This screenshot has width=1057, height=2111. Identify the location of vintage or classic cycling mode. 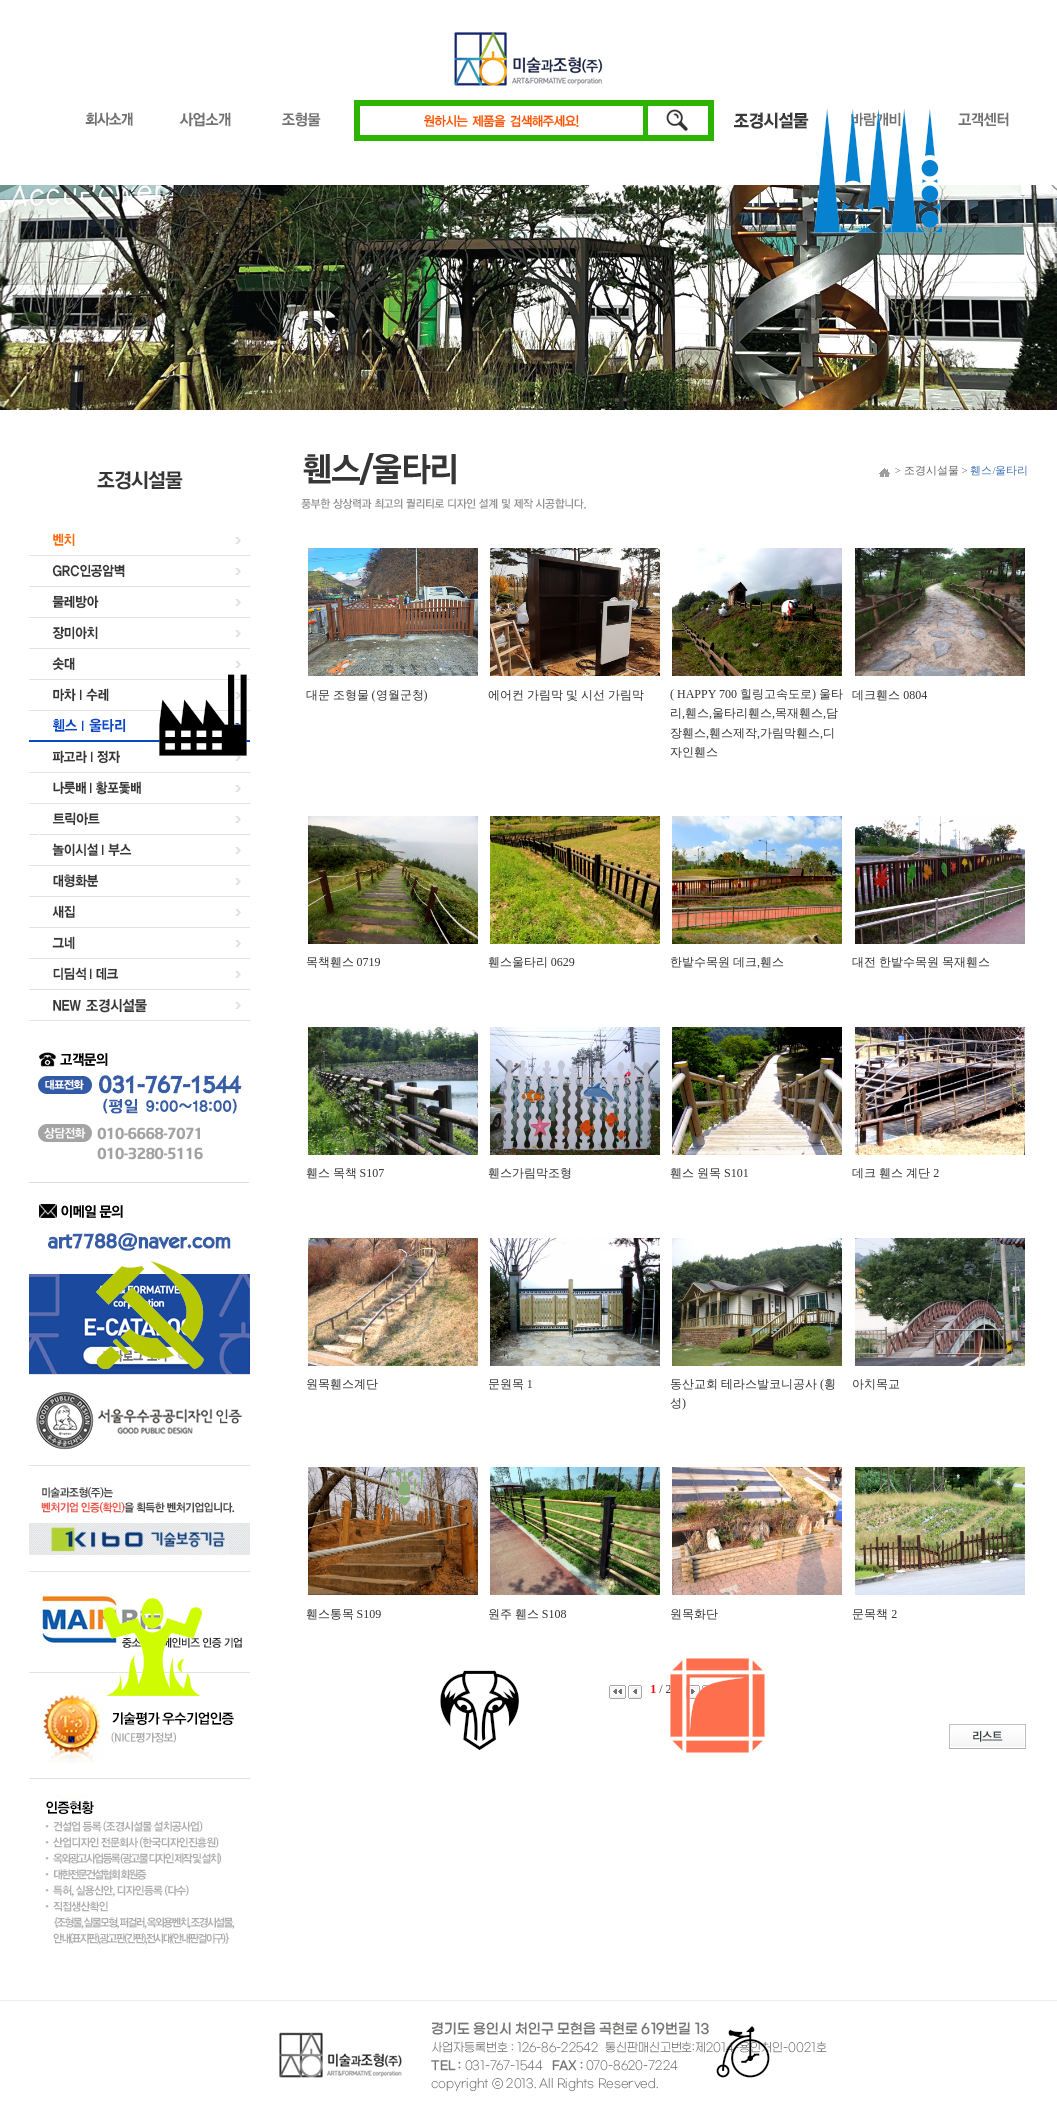
(743, 2051).